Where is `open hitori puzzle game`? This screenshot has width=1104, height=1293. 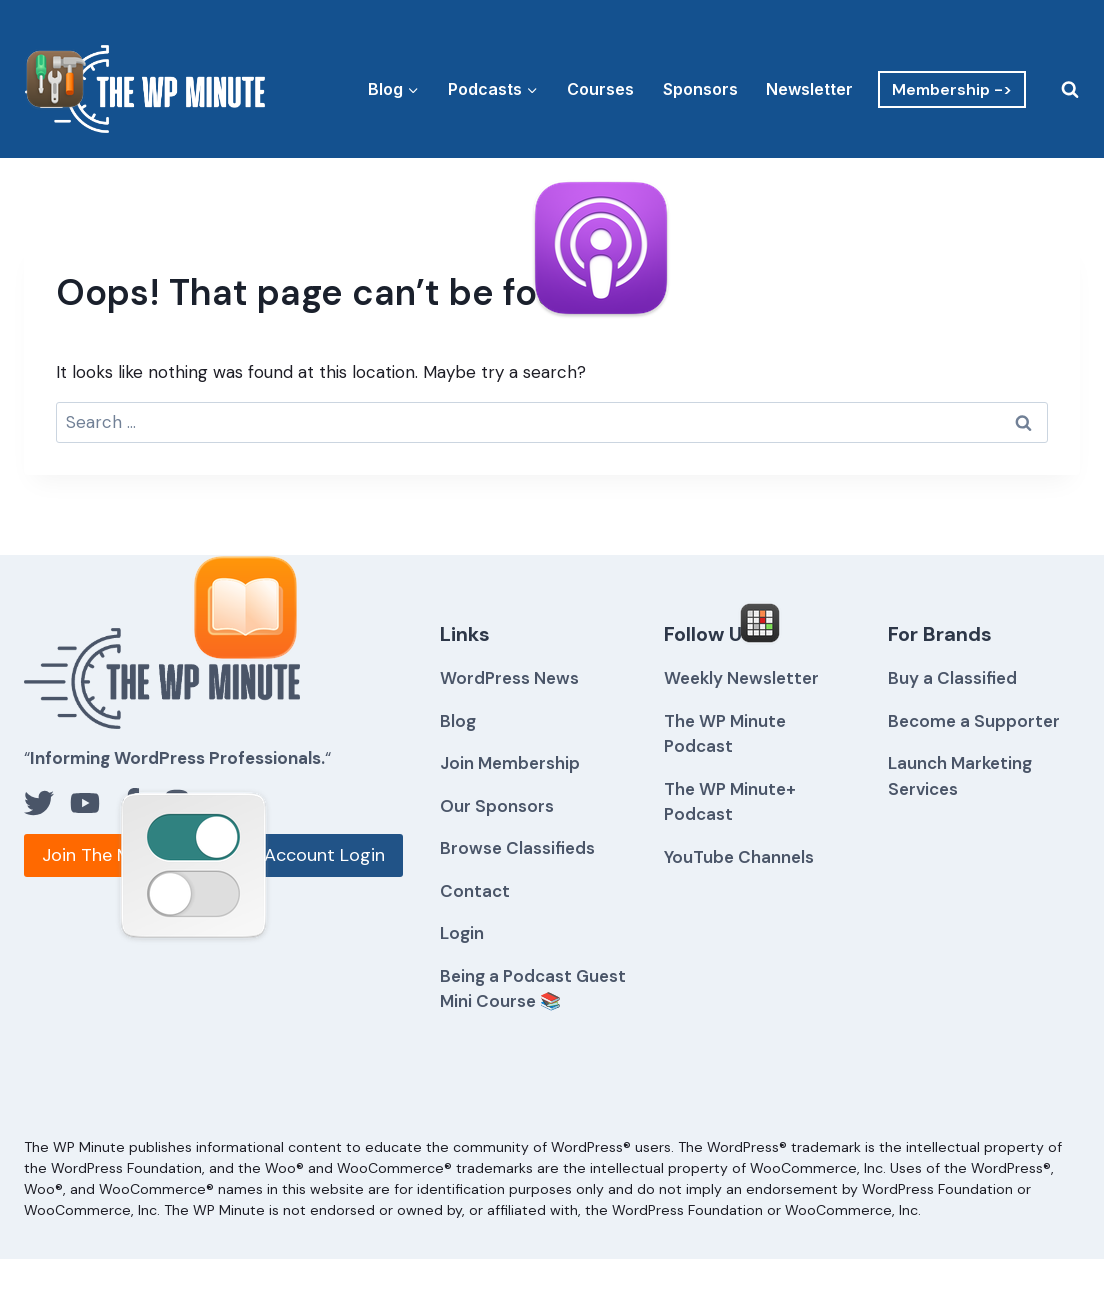
open hitori puzzle game is located at coordinates (760, 623).